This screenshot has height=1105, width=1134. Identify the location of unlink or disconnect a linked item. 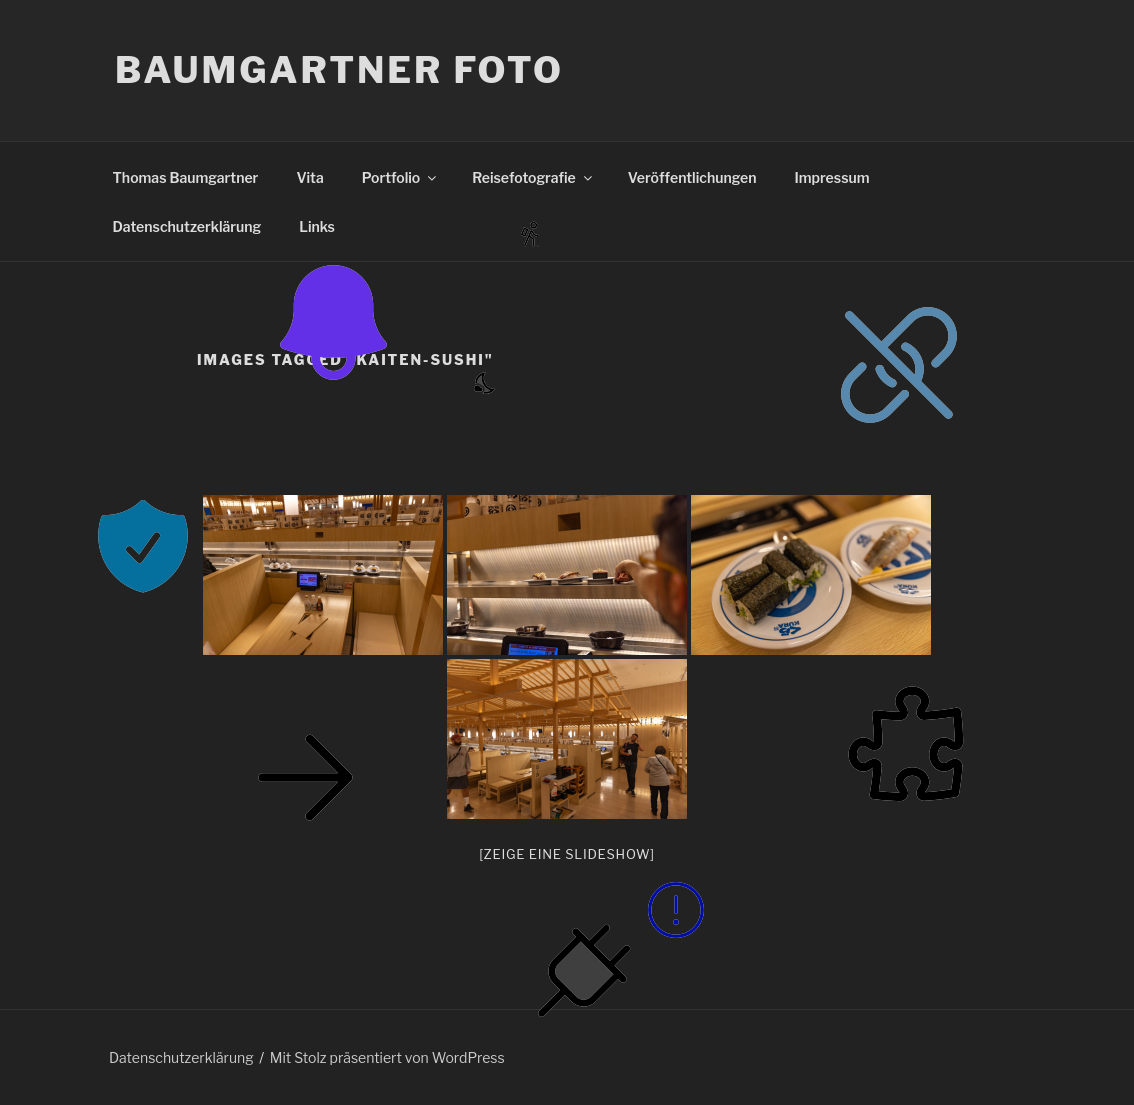
(899, 365).